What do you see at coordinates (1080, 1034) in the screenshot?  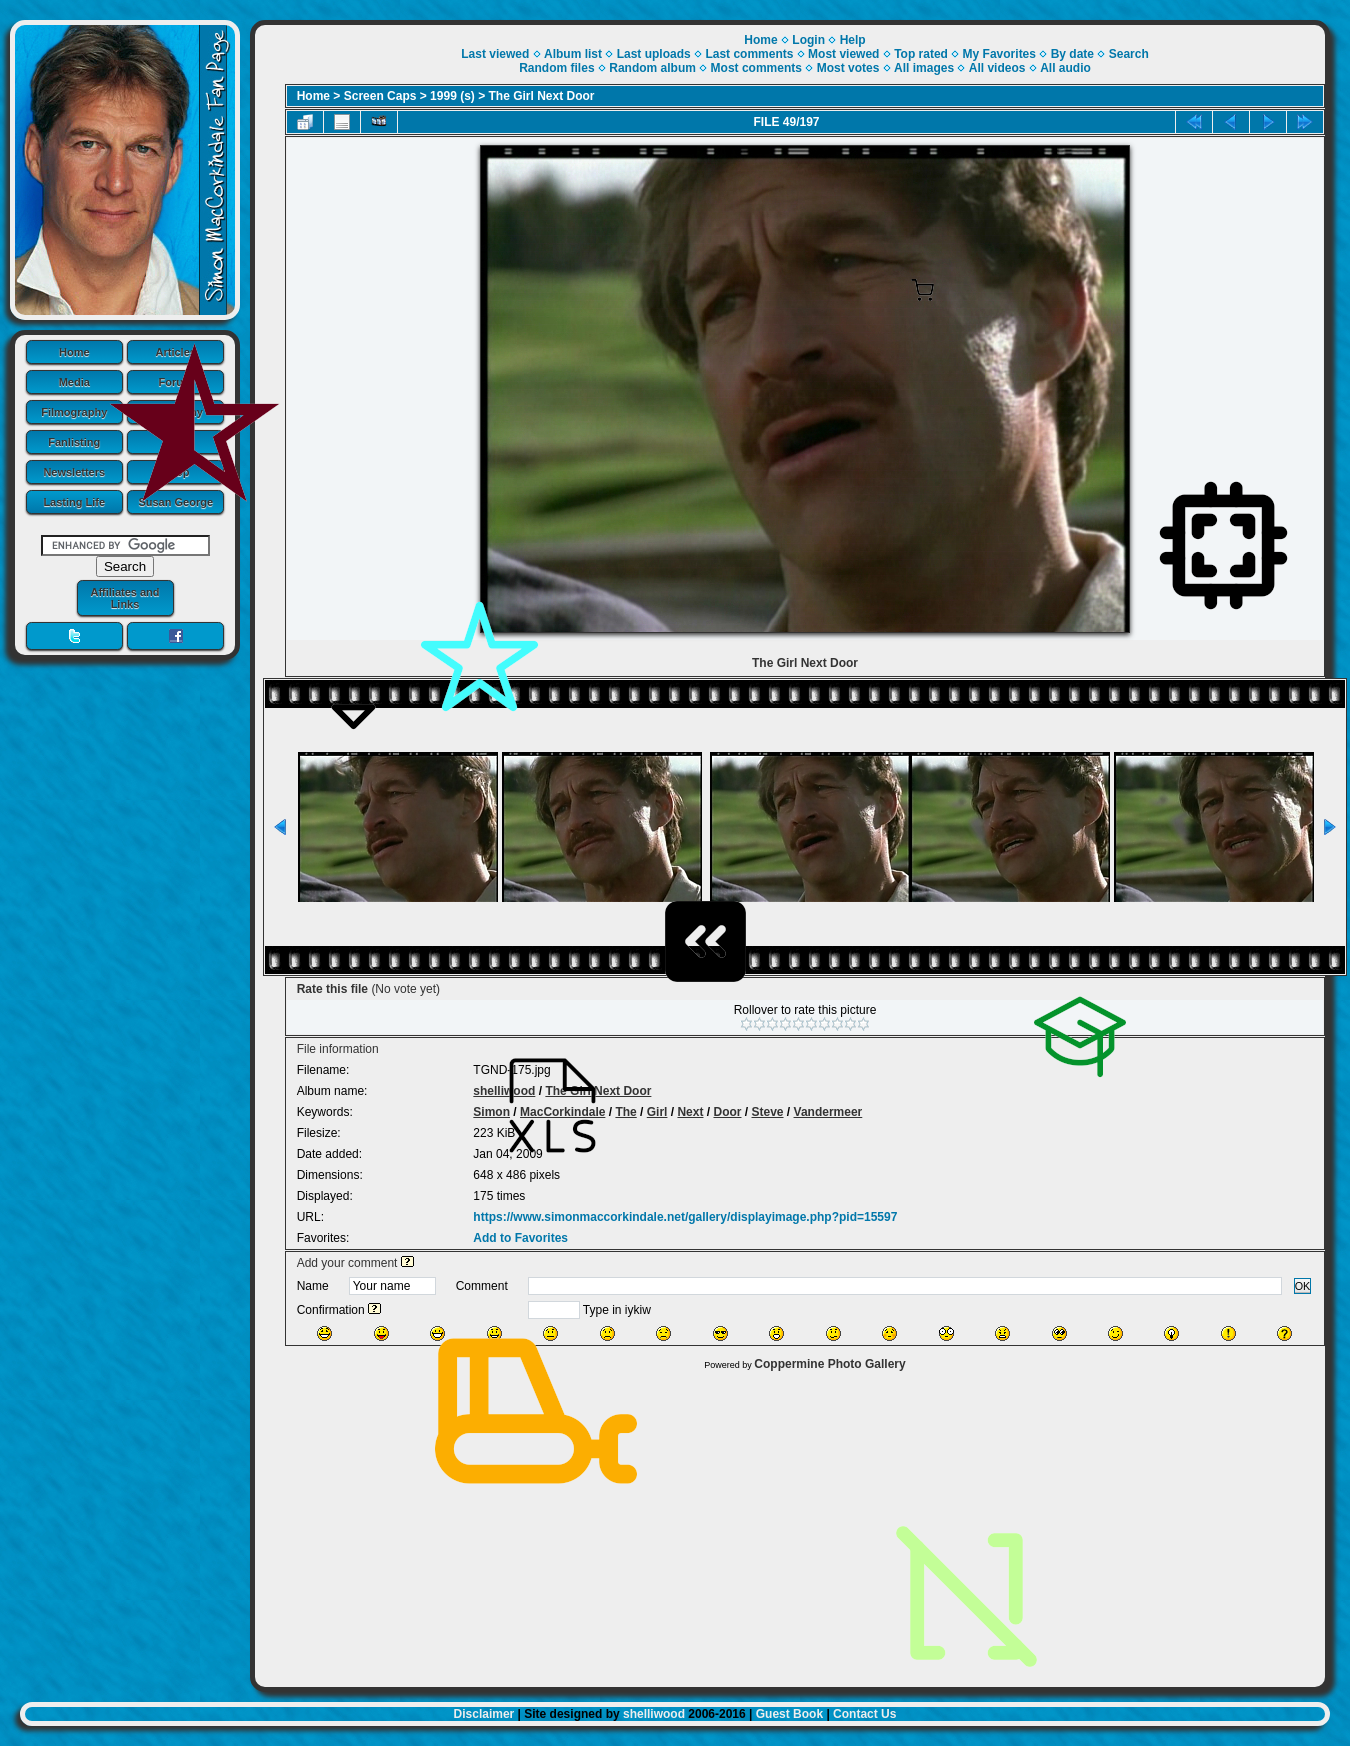 I see `access education or learning resources` at bounding box center [1080, 1034].